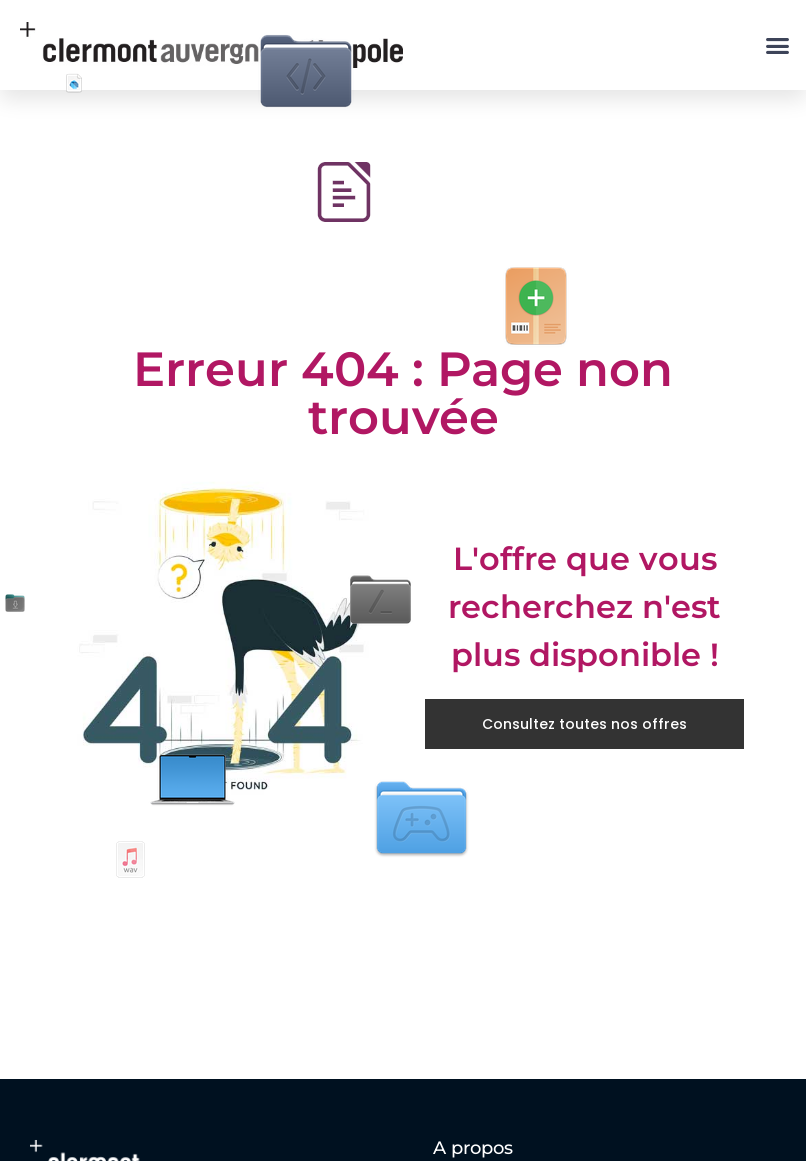 Image resolution: width=806 pixels, height=1161 pixels. What do you see at coordinates (15, 603) in the screenshot?
I see `access your downloads folder` at bounding box center [15, 603].